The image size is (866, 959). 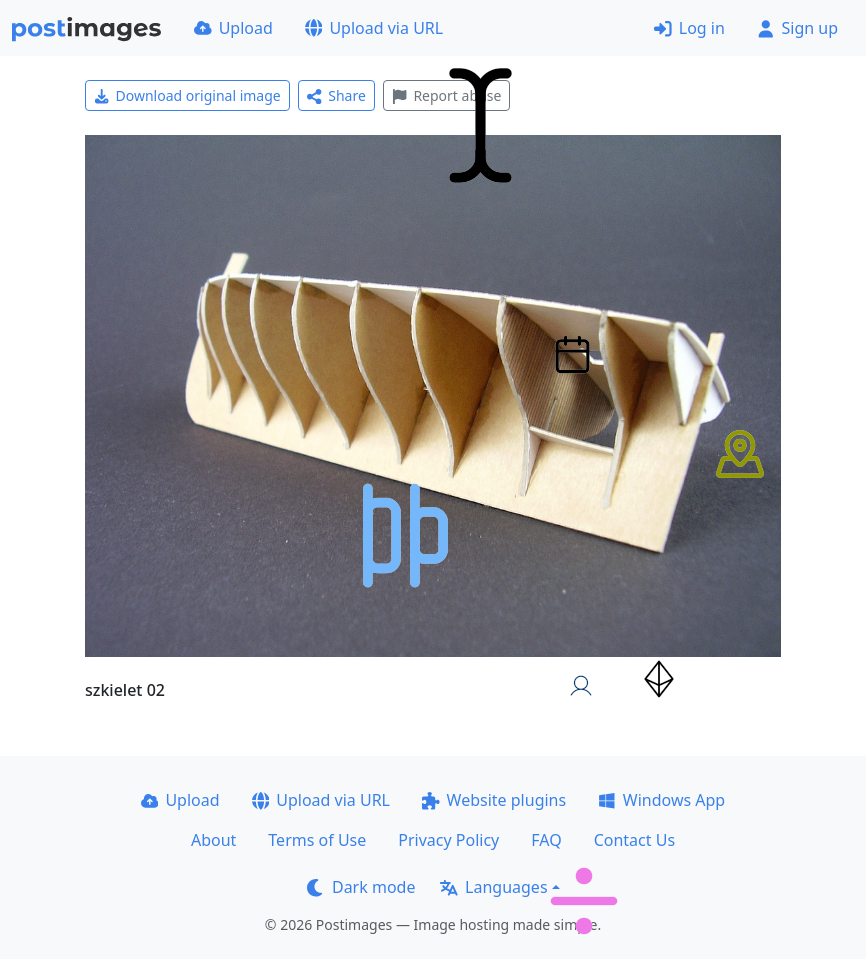 What do you see at coordinates (572, 354) in the screenshot?
I see `view or open calendar` at bounding box center [572, 354].